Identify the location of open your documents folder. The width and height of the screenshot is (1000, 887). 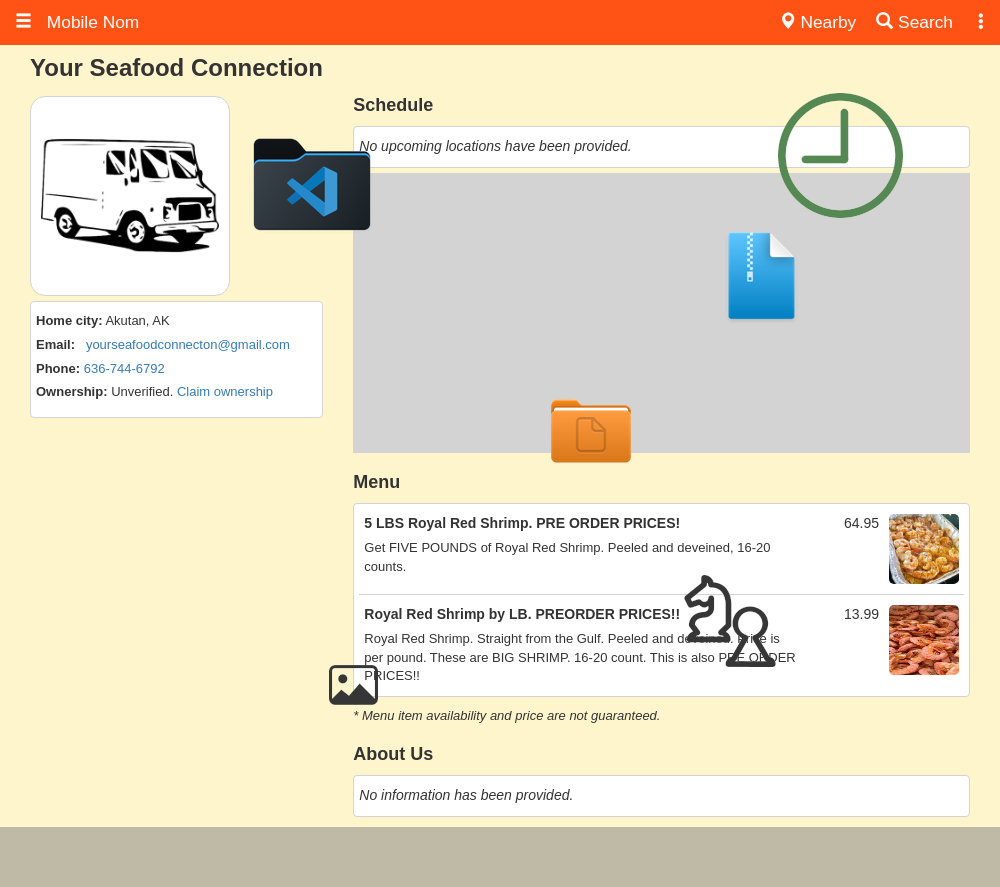
(591, 431).